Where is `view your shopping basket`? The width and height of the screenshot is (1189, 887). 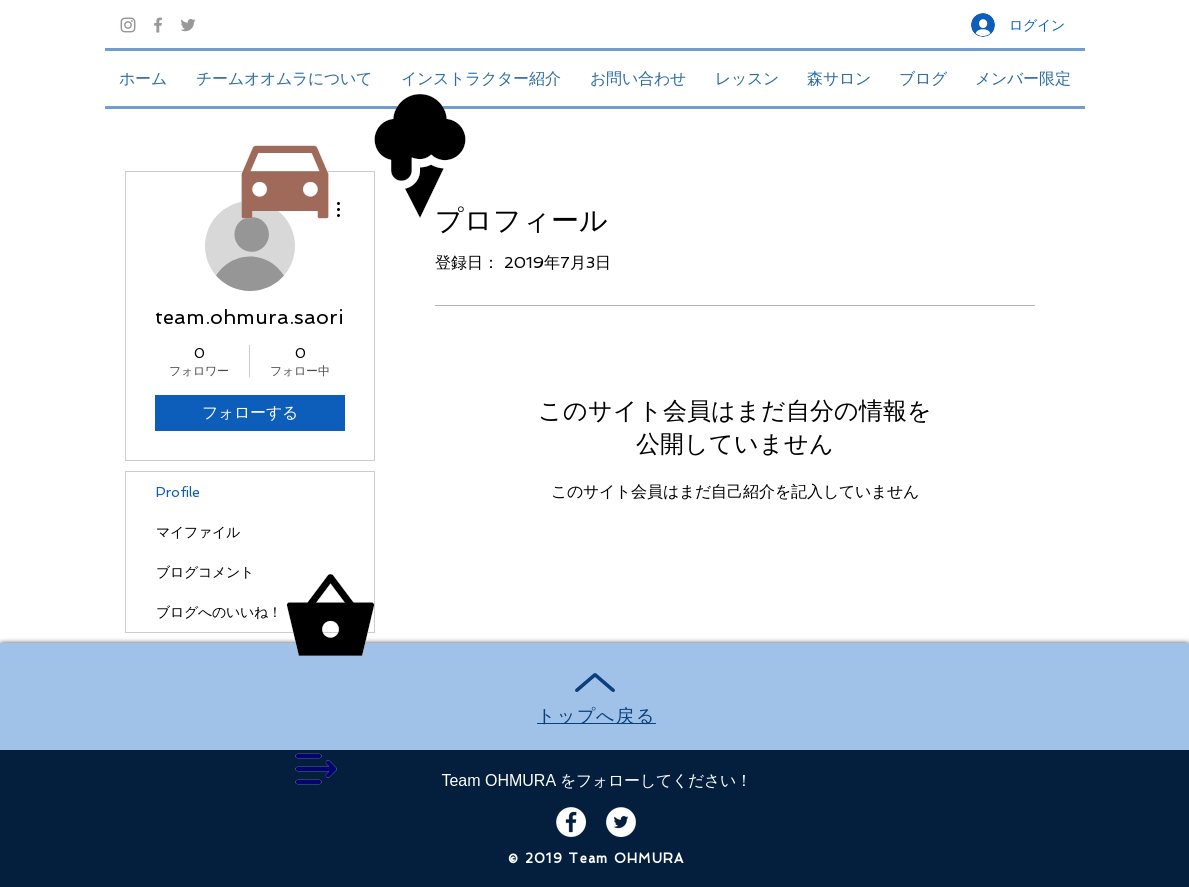
view your shopping basket is located at coordinates (330, 616).